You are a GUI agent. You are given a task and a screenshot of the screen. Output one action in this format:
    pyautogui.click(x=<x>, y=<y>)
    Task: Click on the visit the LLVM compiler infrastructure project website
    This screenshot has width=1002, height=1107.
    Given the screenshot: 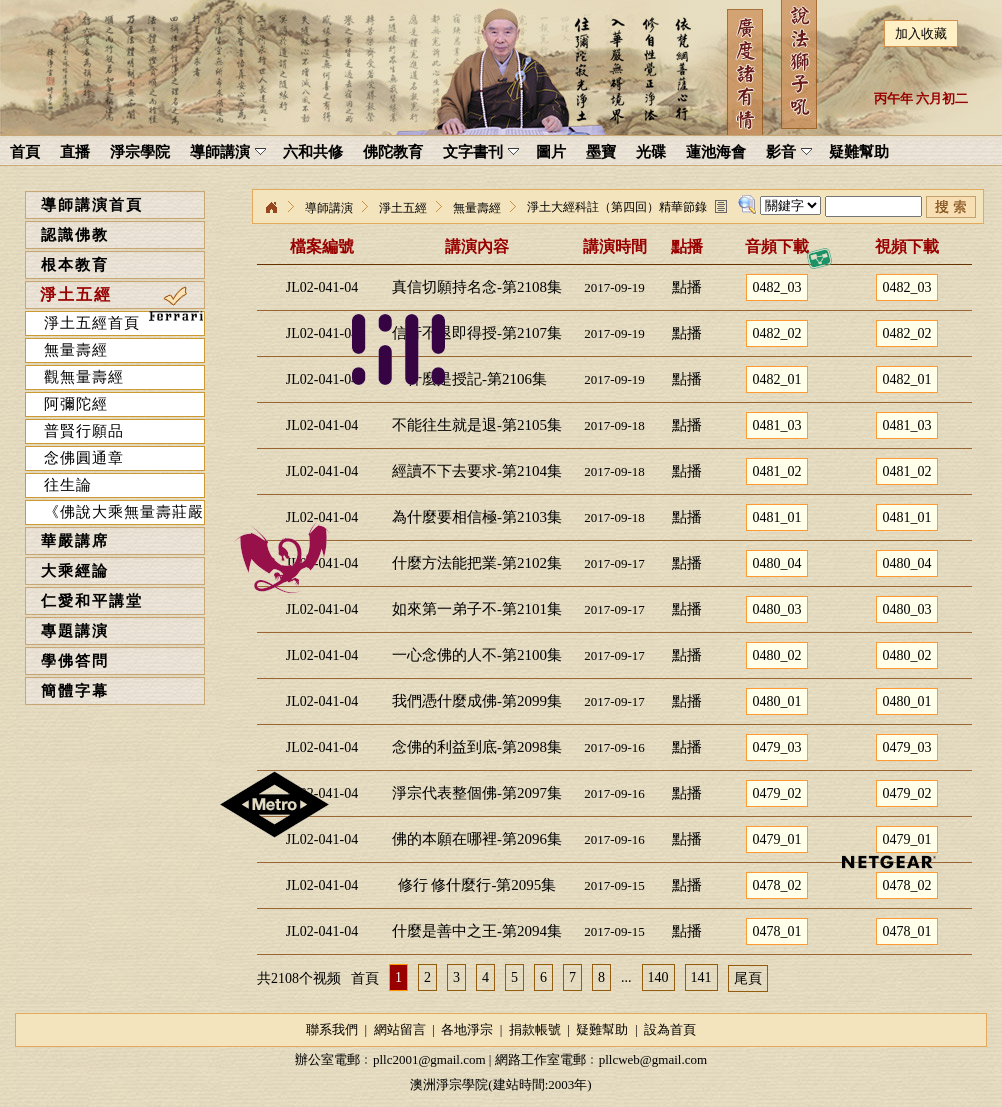 What is the action you would take?
    pyautogui.click(x=282, y=557)
    